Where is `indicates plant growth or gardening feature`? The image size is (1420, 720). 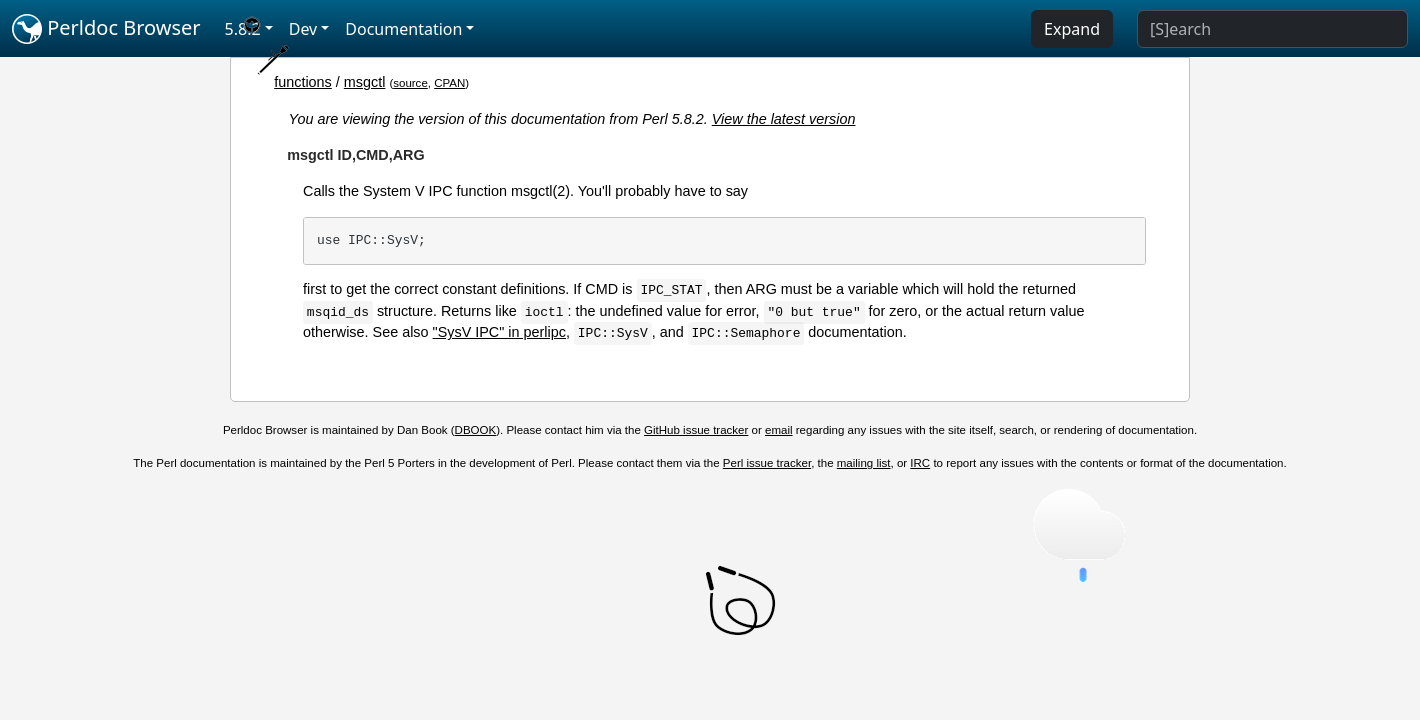 indicates plant growth or gardening feature is located at coordinates (252, 25).